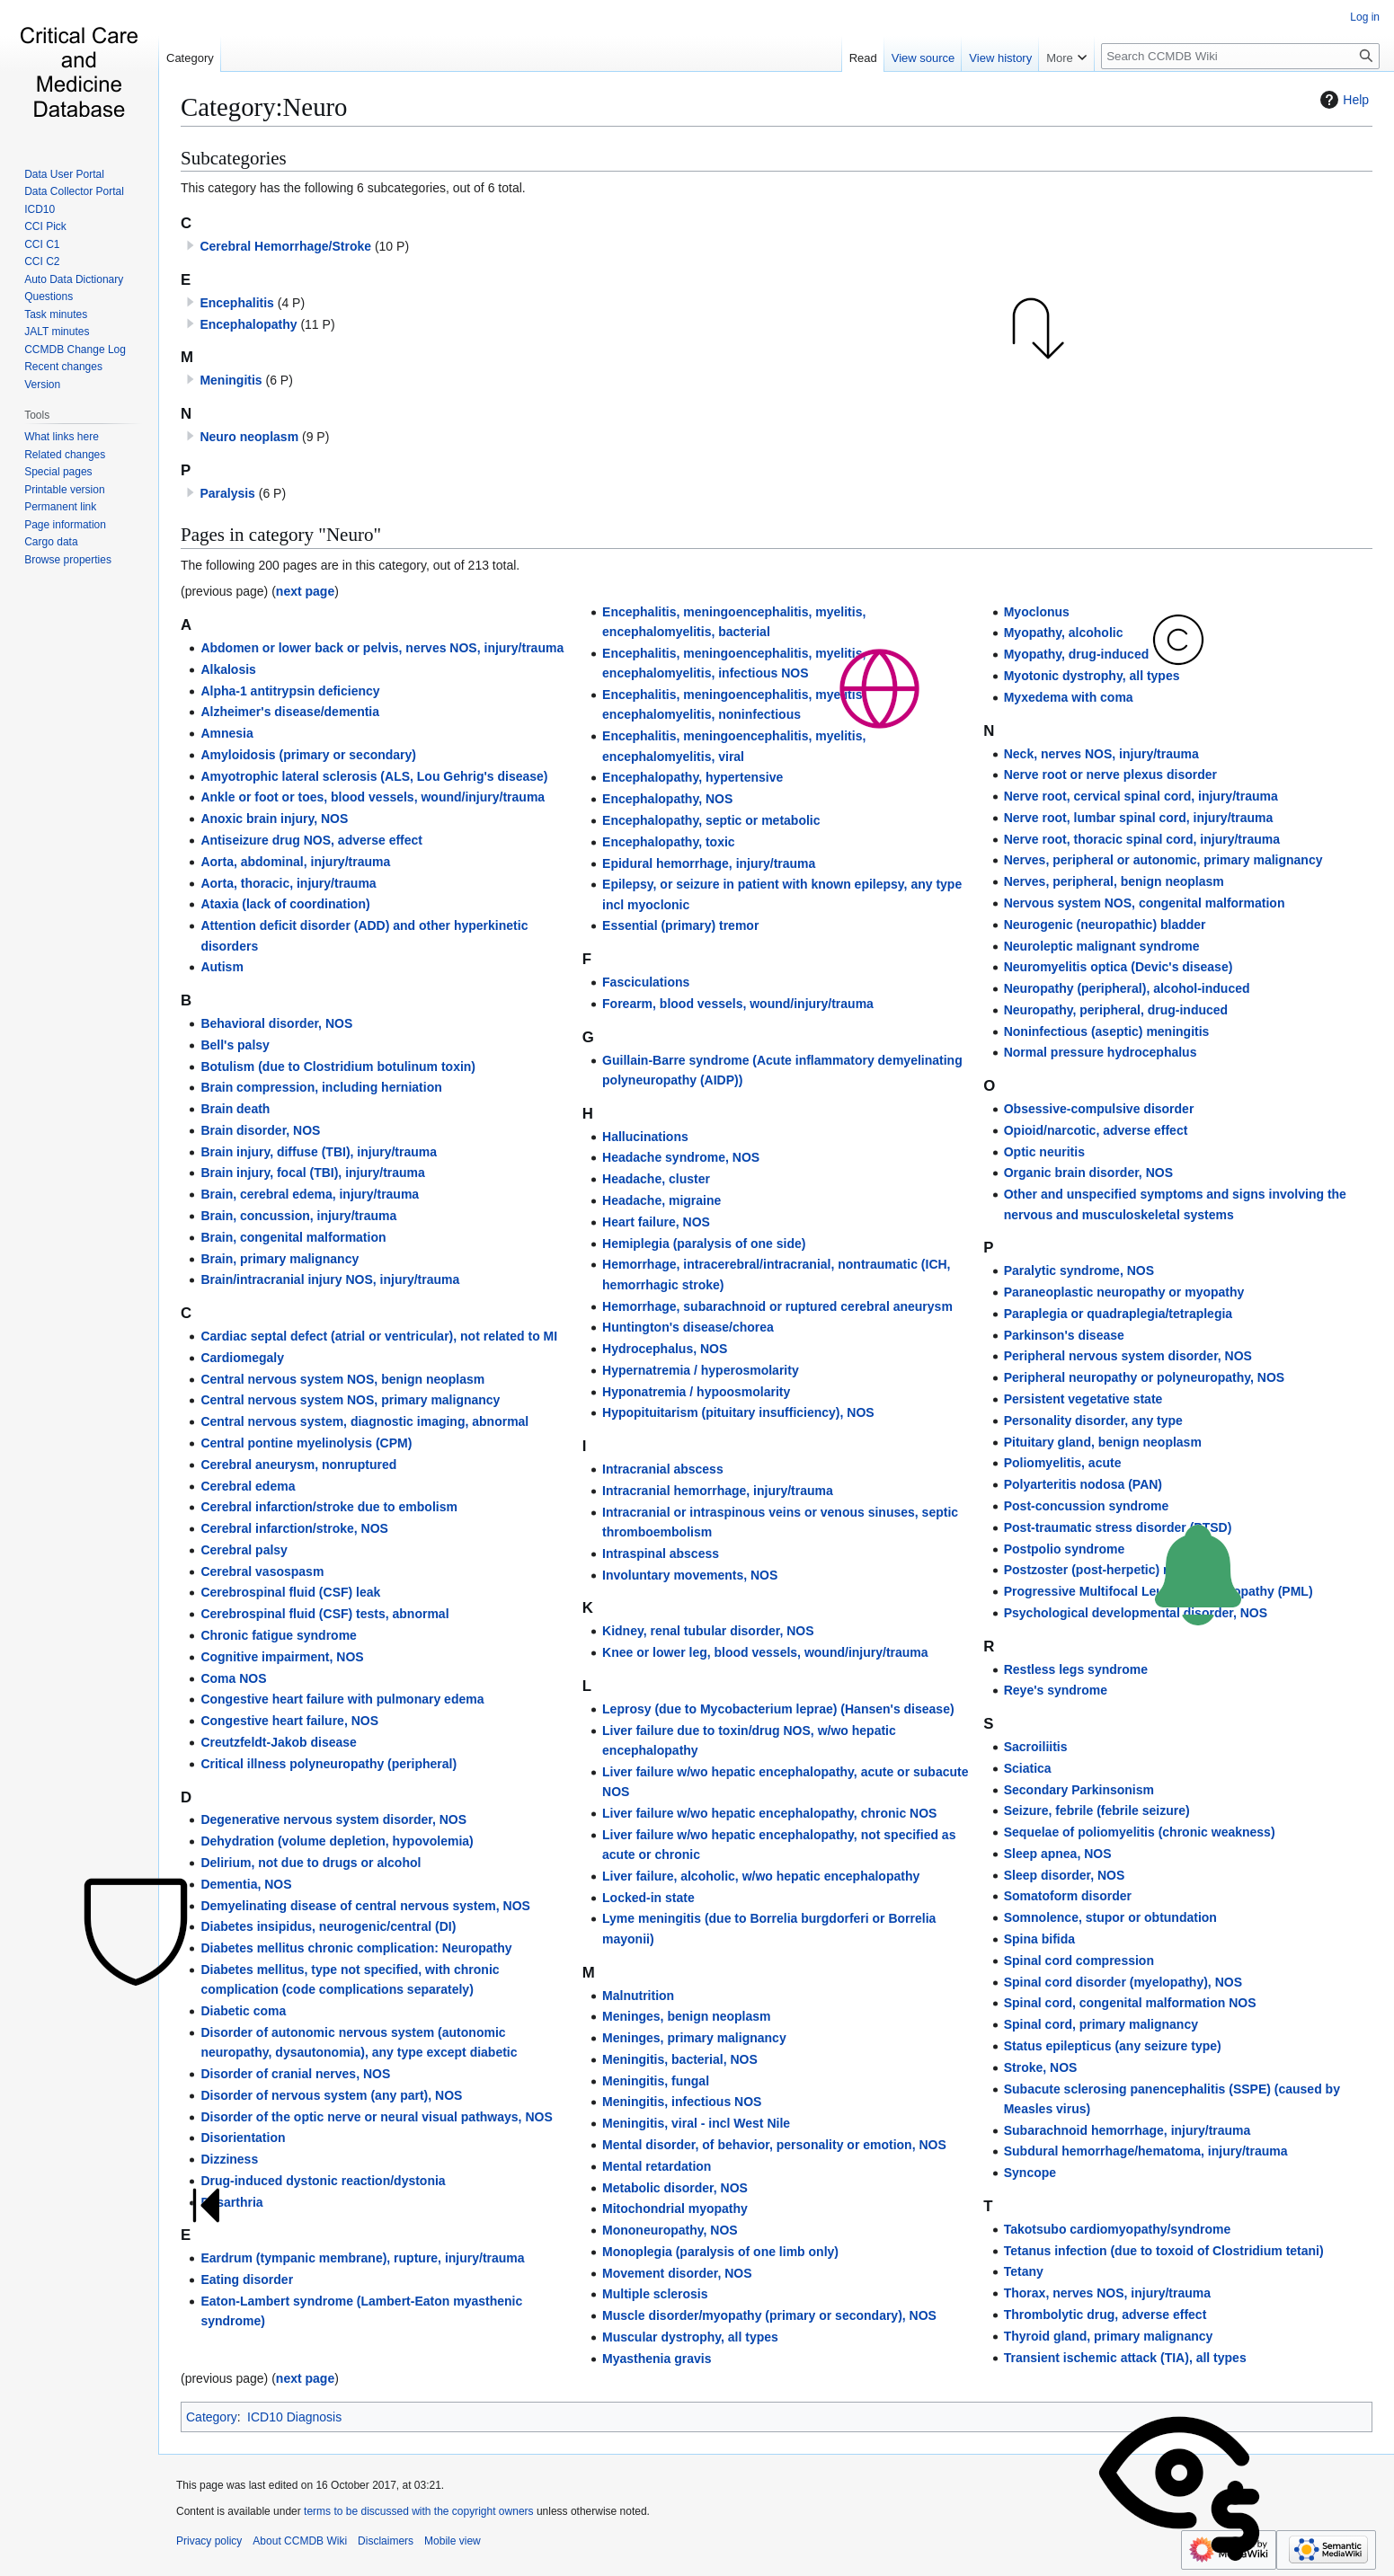 The width and height of the screenshot is (1394, 2576). Describe the element at coordinates (1035, 328) in the screenshot. I see `redo or repeat last action` at that location.